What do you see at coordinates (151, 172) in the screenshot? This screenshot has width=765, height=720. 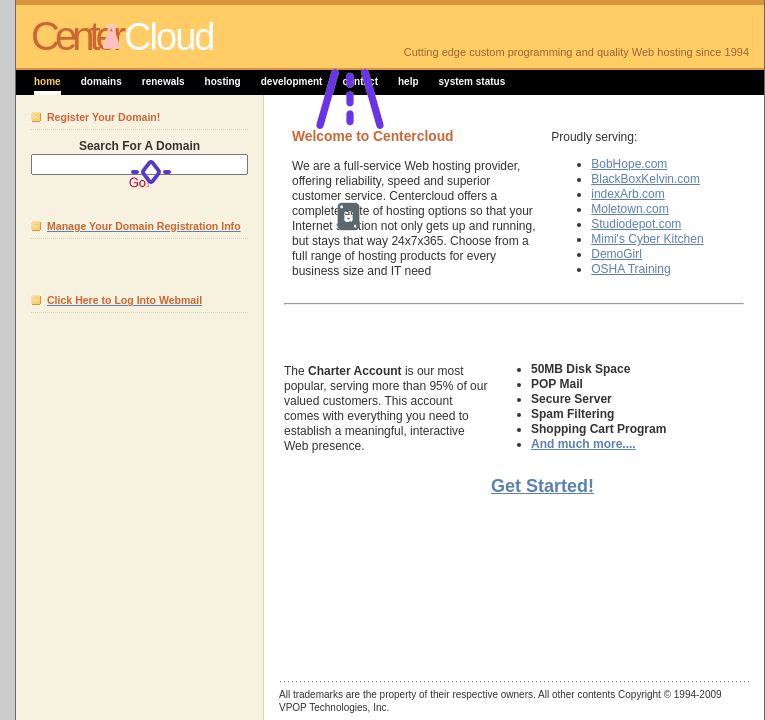 I see `align keyframe to horizontal center` at bounding box center [151, 172].